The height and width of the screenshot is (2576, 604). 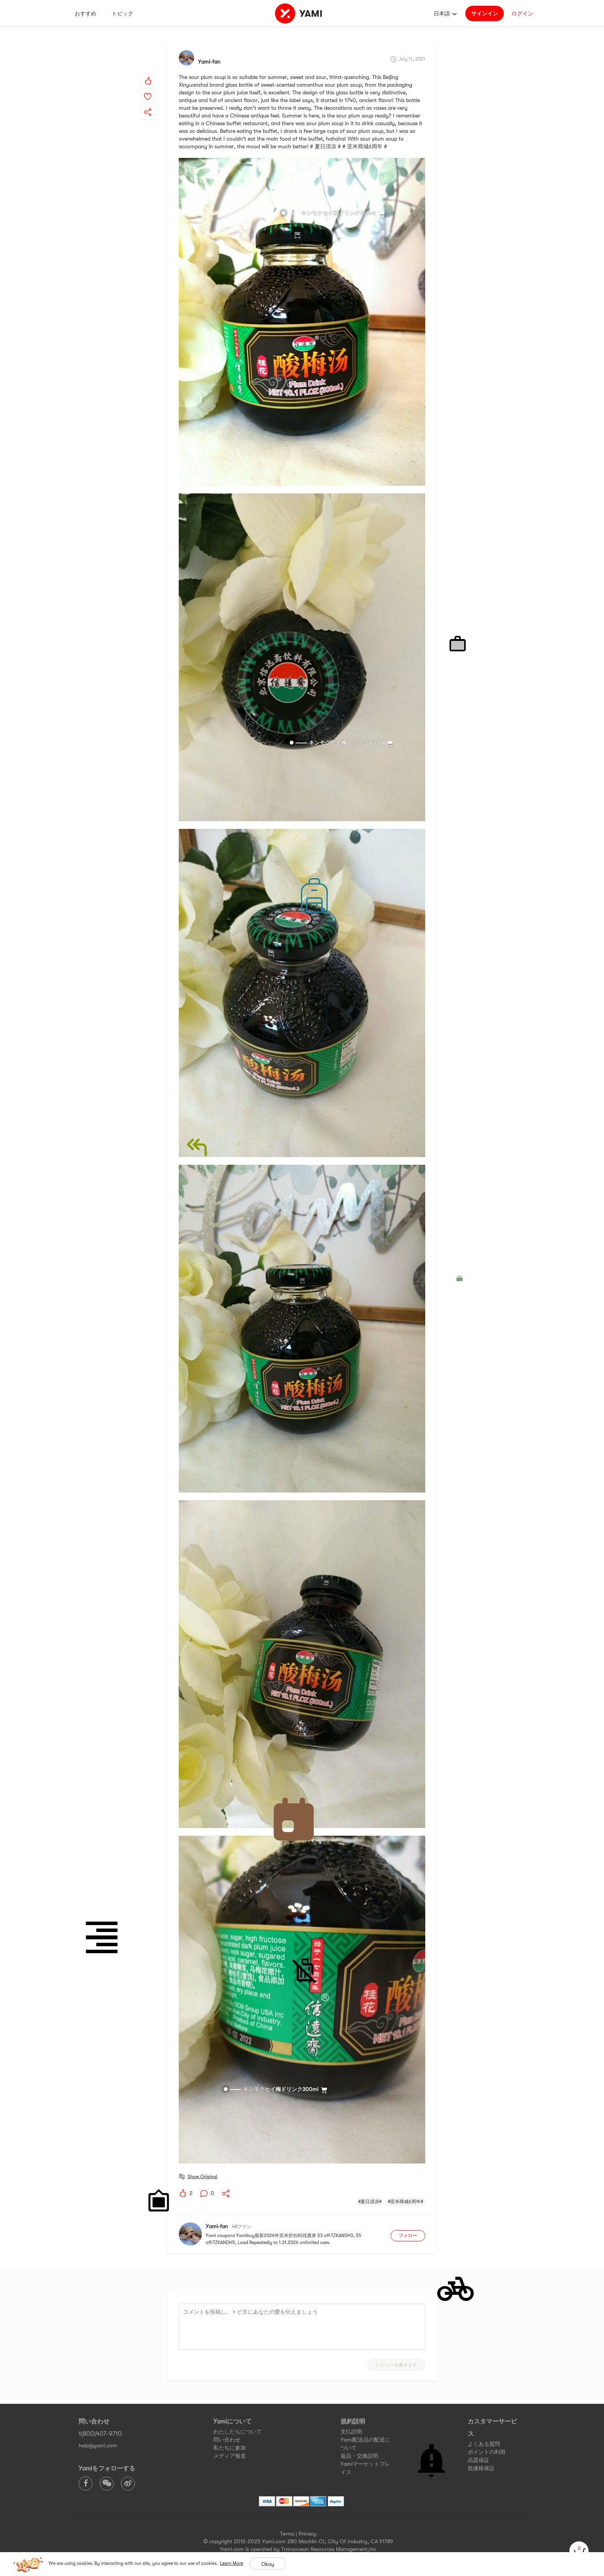 What do you see at coordinates (314, 897) in the screenshot?
I see `access your inventory or storage` at bounding box center [314, 897].